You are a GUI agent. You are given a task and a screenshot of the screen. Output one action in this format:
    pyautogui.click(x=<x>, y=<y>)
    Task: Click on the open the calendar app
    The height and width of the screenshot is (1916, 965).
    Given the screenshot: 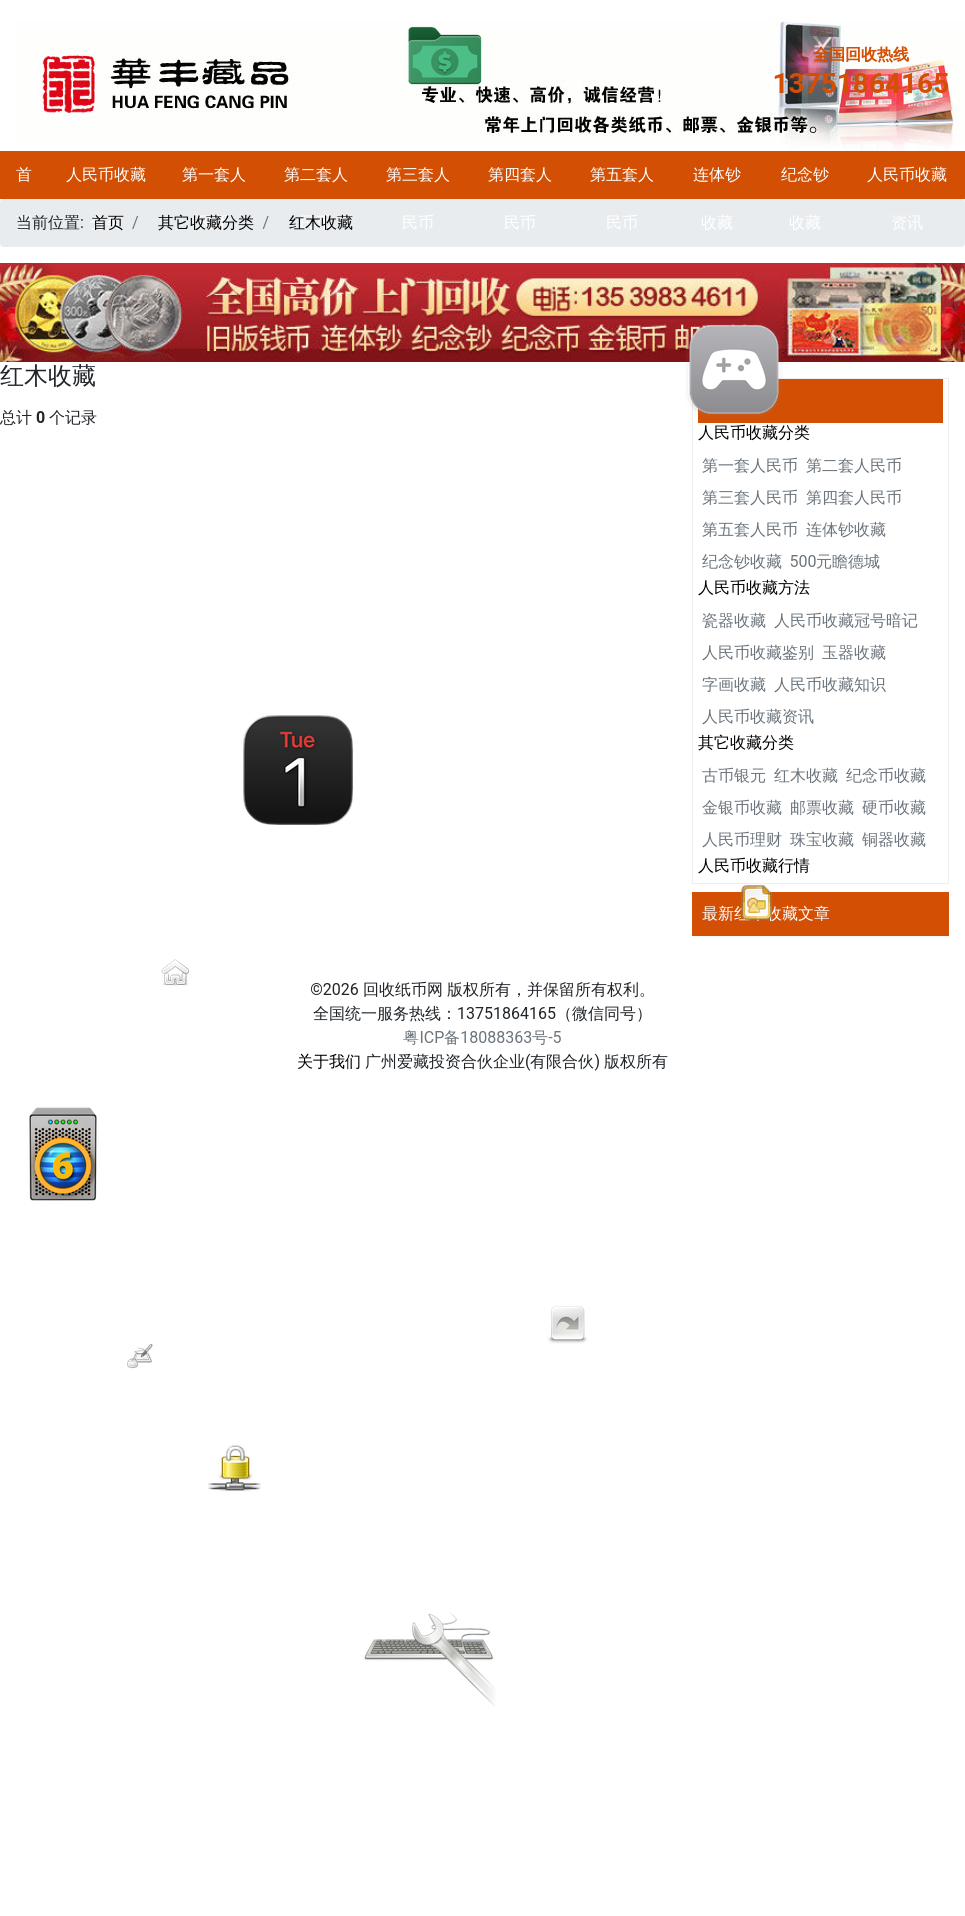 What is the action you would take?
    pyautogui.click(x=298, y=770)
    